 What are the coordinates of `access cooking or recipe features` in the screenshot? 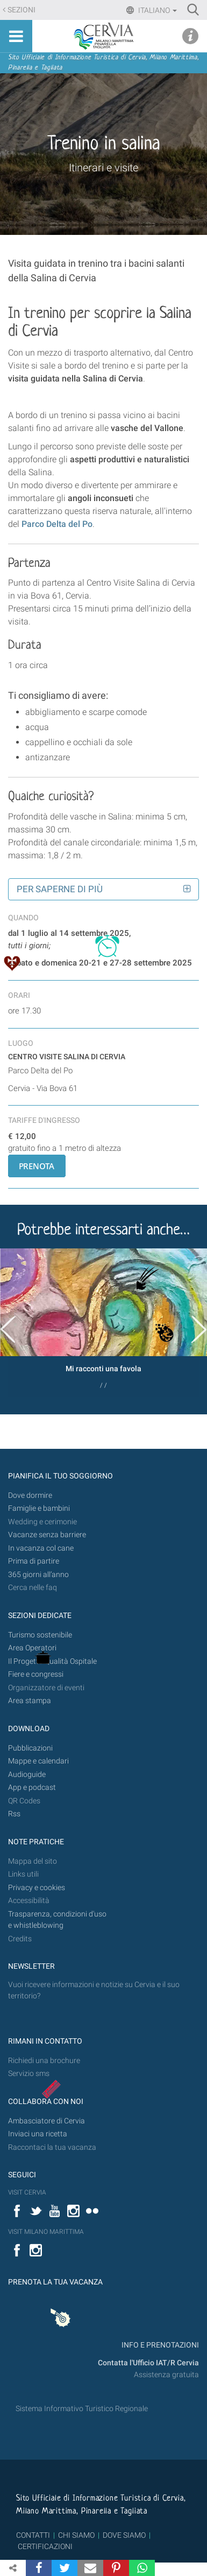 It's located at (43, 1657).